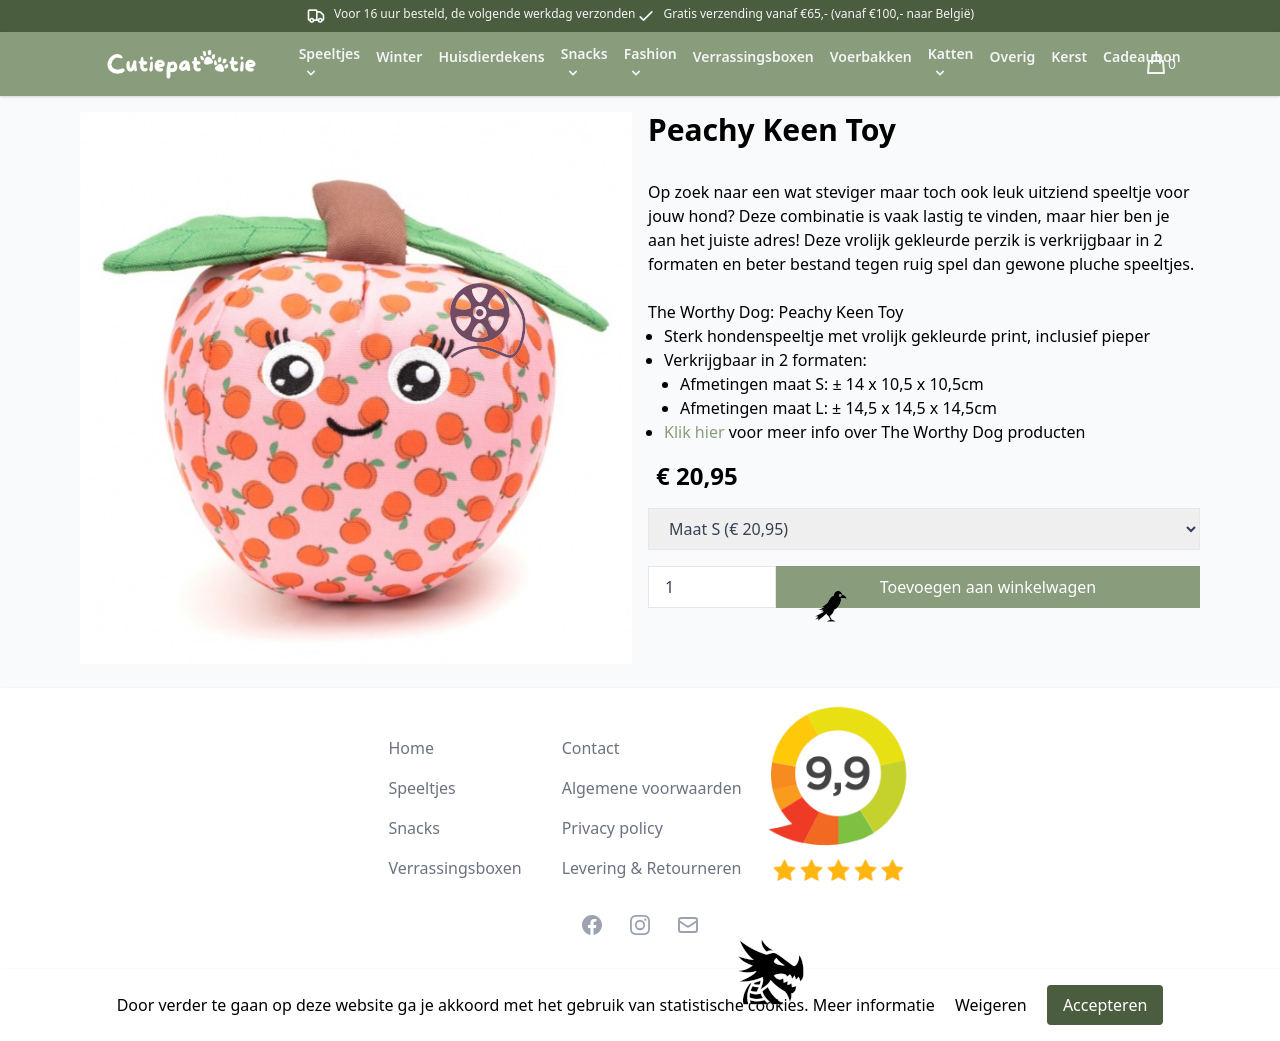 This screenshot has height=1041, width=1280. I want to click on vulture icon for wildlife or nature category, so click(831, 606).